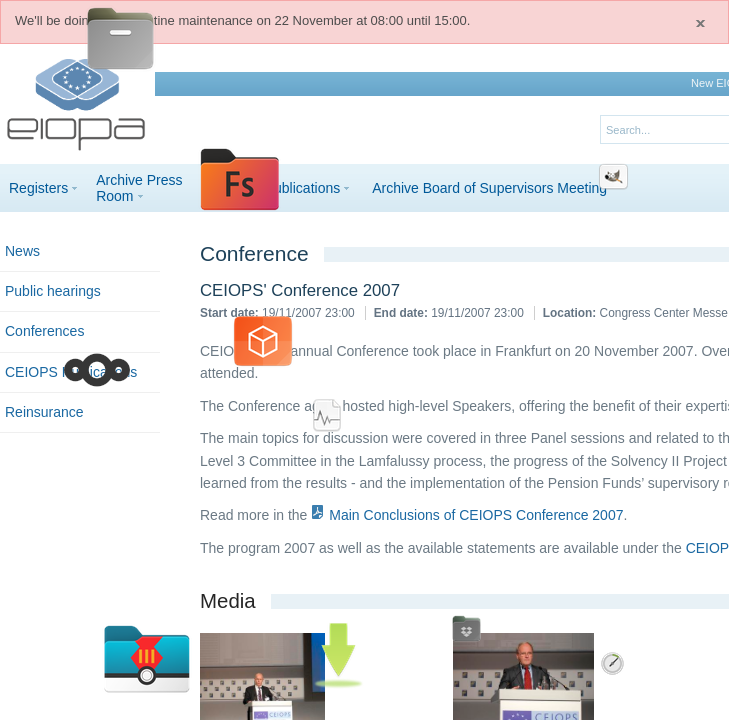  I want to click on open sysprof system profiler, so click(612, 663).